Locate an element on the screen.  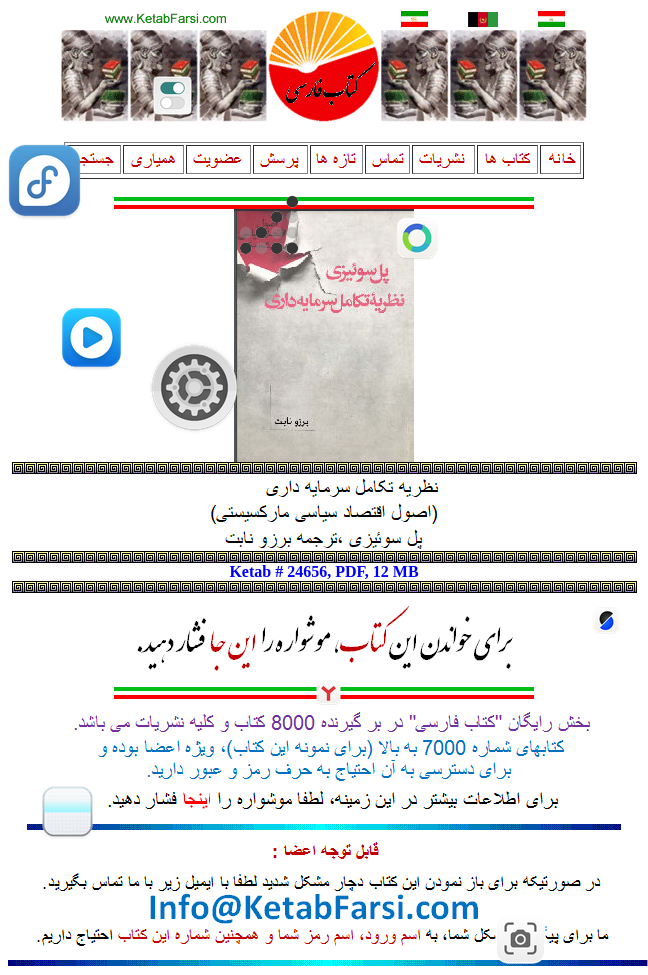
open system settings is located at coordinates (194, 387).